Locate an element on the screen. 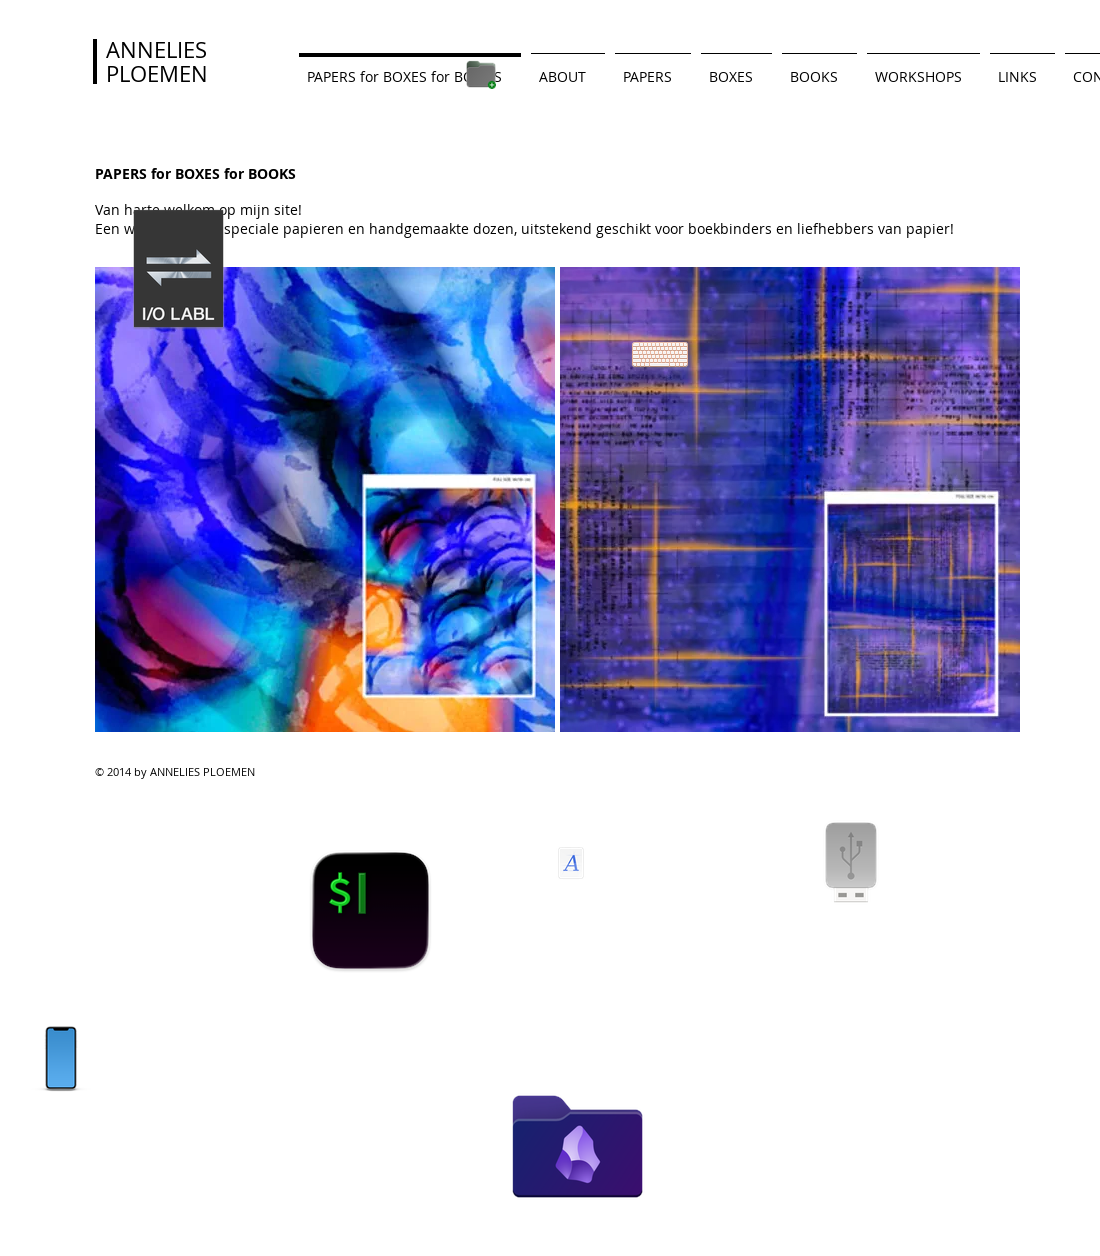 This screenshot has height=1256, width=1100. indicates keyboard backlight set to orange/warm color is located at coordinates (660, 355).